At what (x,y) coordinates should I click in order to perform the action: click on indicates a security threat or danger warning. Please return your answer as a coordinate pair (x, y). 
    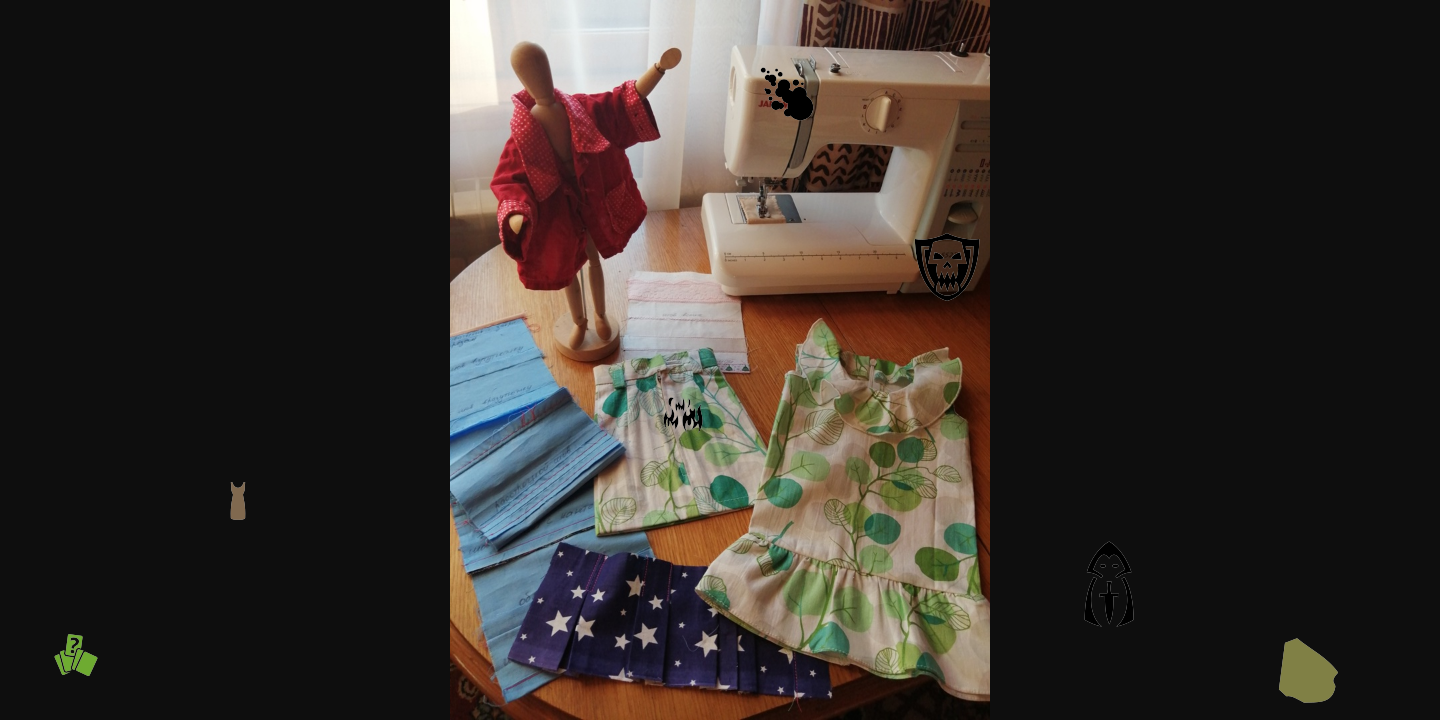
    Looking at the image, I should click on (947, 267).